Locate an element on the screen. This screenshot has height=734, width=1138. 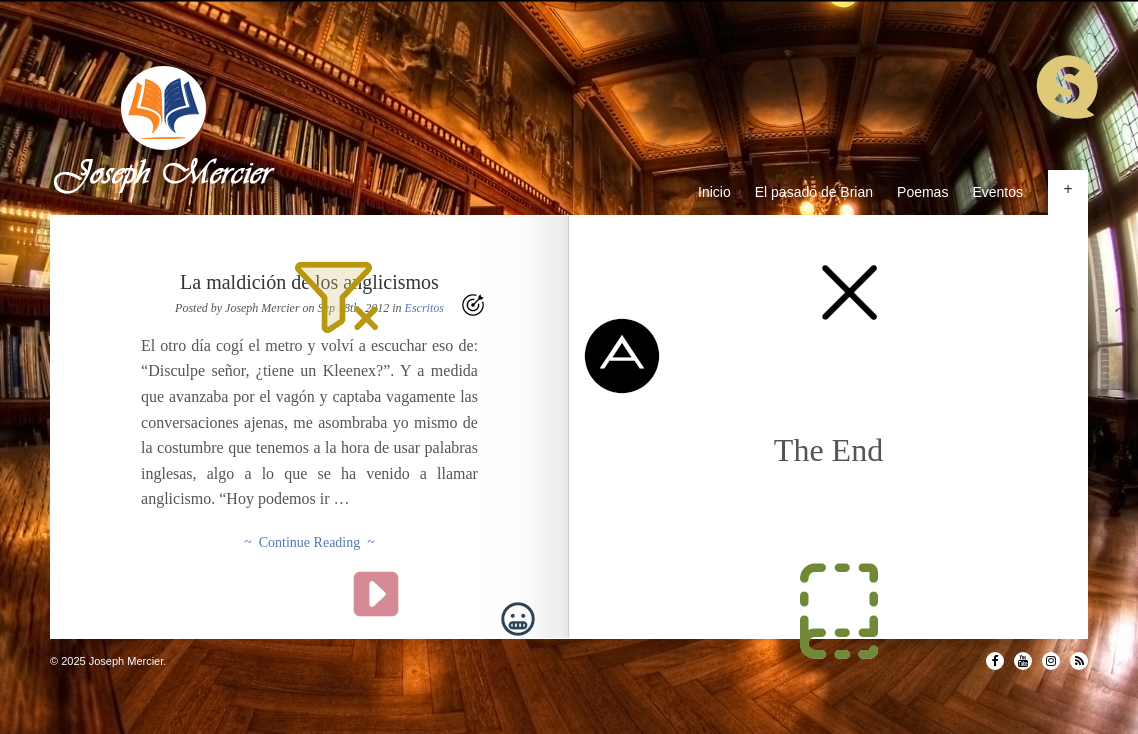
play media or video content is located at coordinates (376, 594).